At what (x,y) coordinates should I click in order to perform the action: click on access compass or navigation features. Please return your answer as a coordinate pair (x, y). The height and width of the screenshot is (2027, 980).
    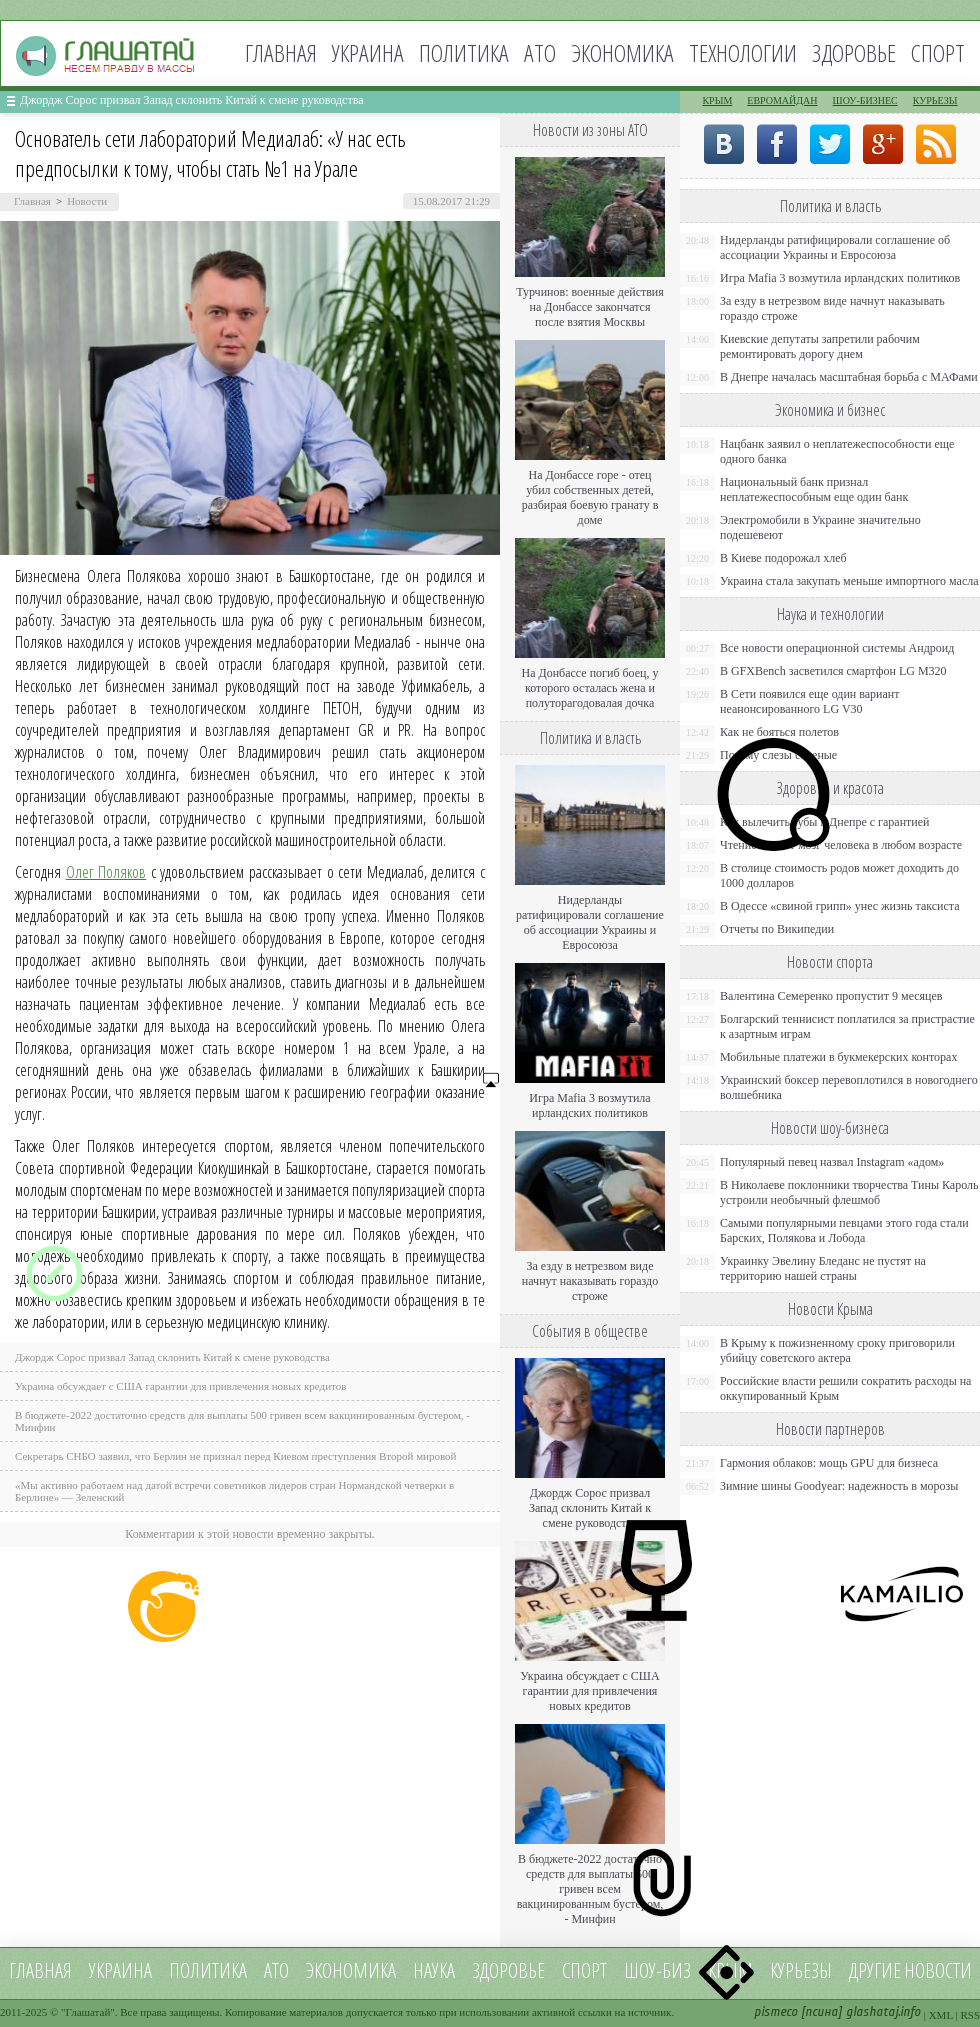
    Looking at the image, I should click on (54, 1273).